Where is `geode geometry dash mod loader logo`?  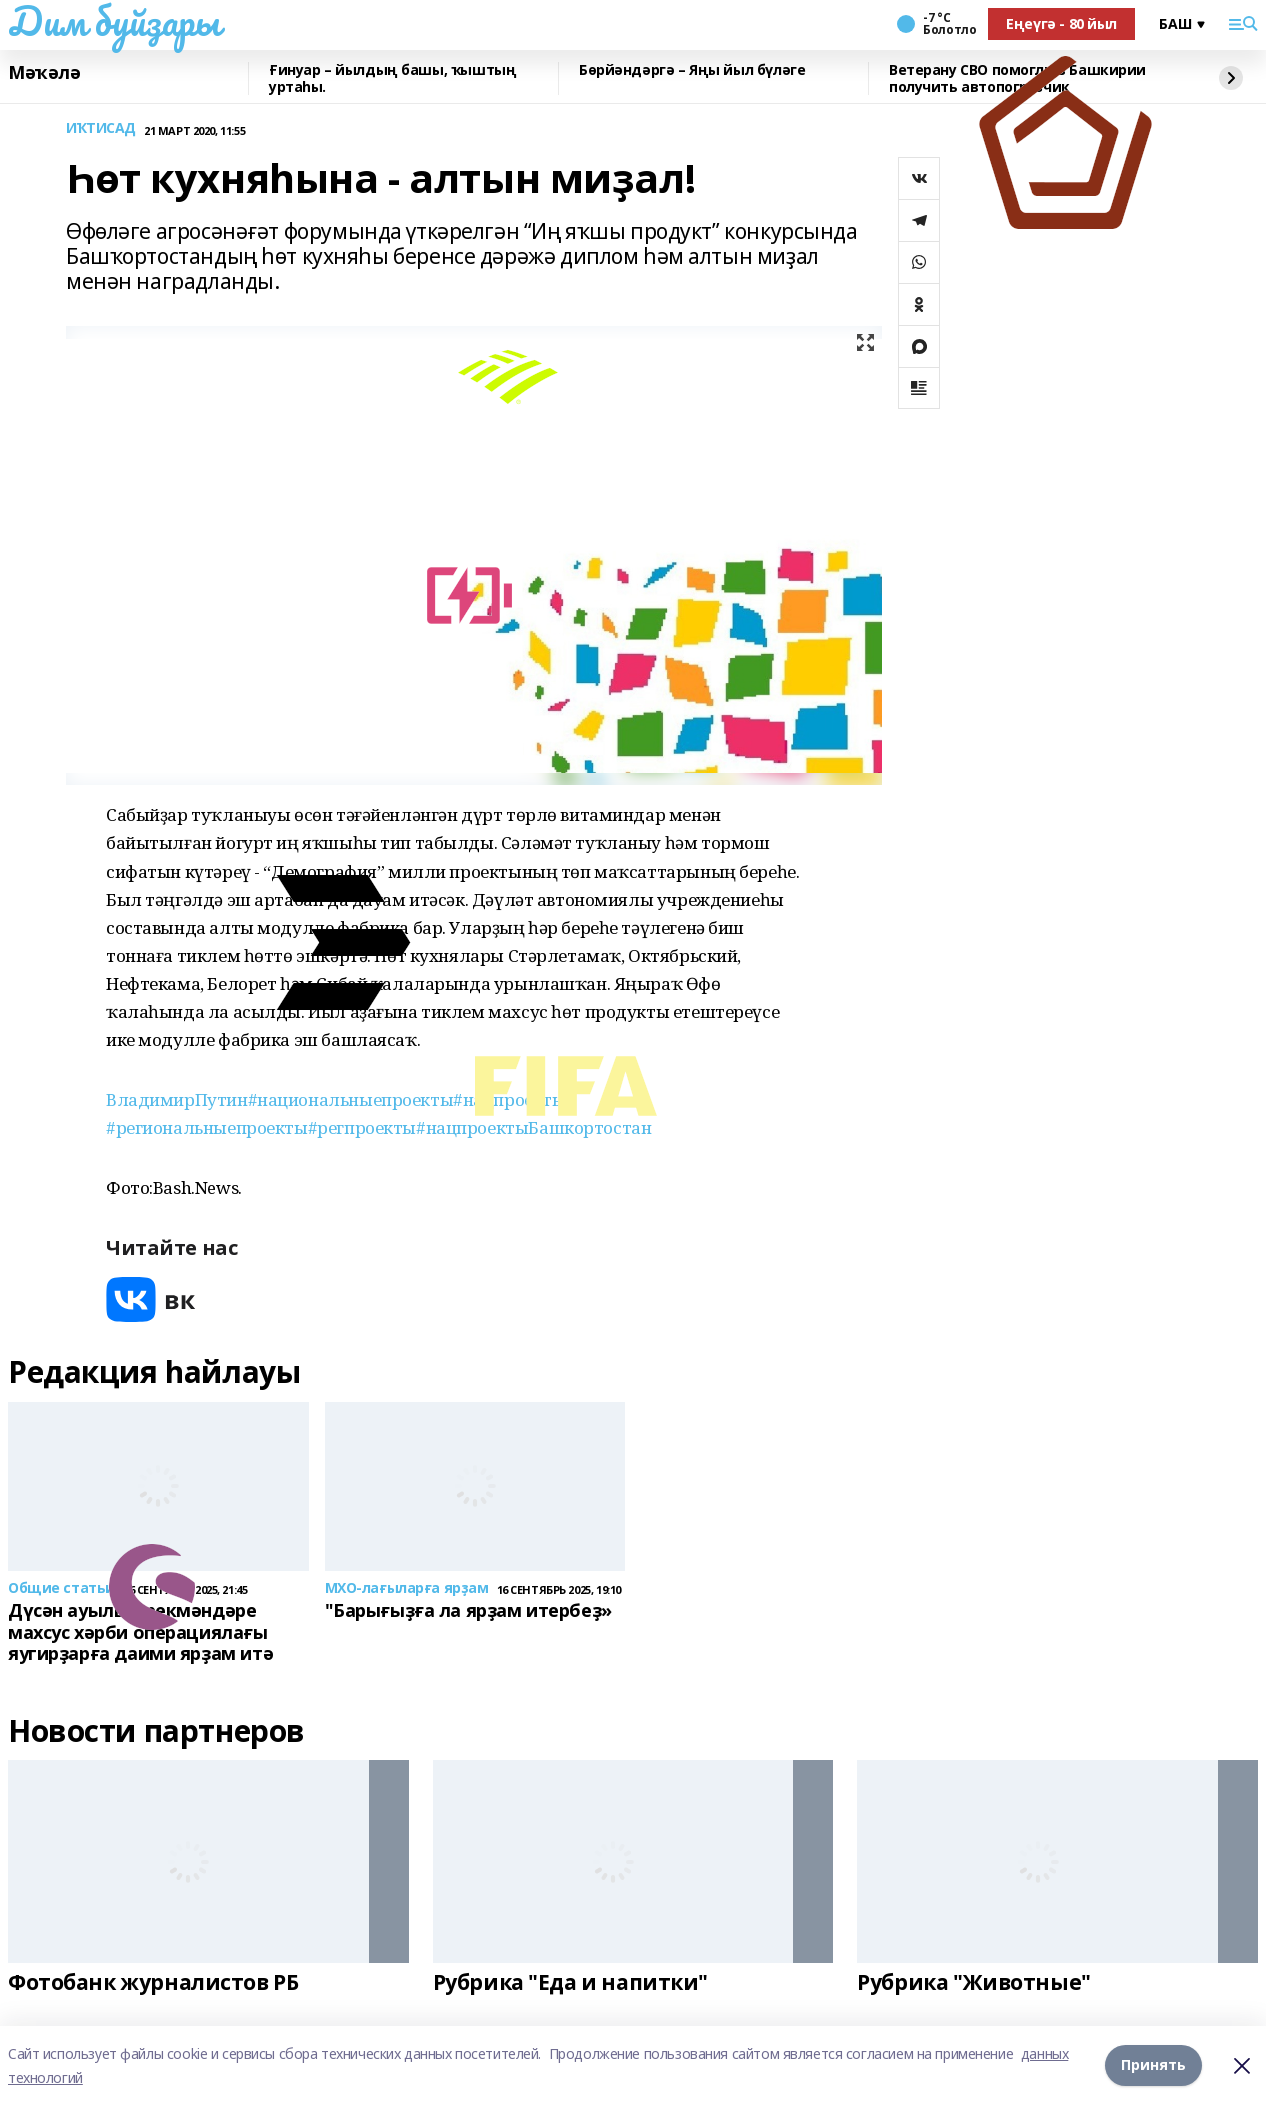 geode geometry dash mod loader logo is located at coordinates (1065, 142).